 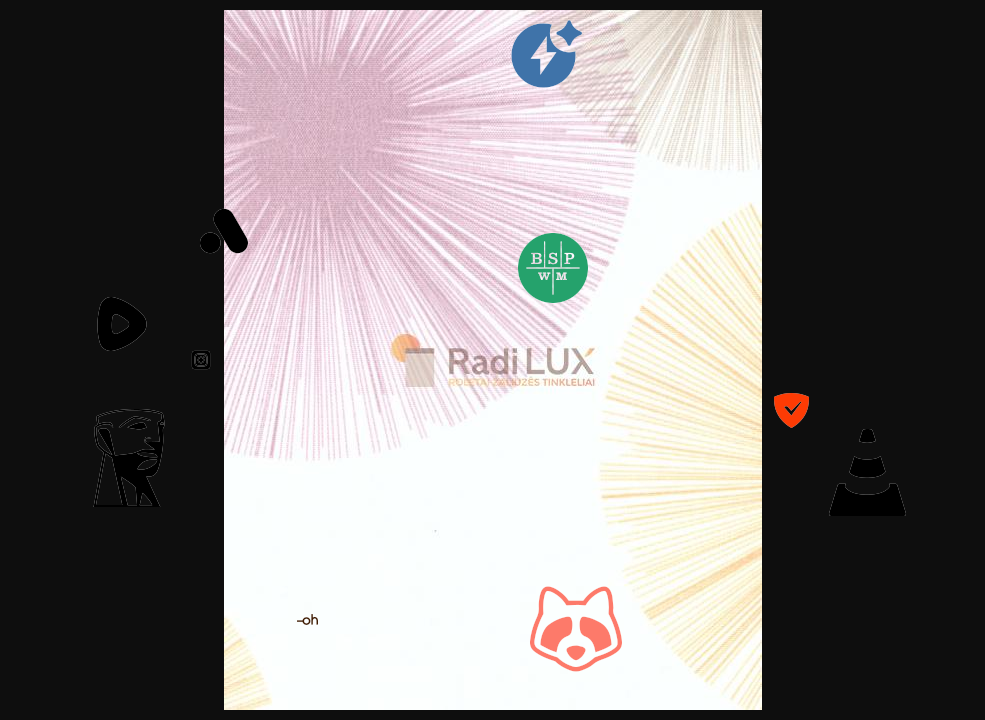 I want to click on open Instagram app, so click(x=201, y=360).